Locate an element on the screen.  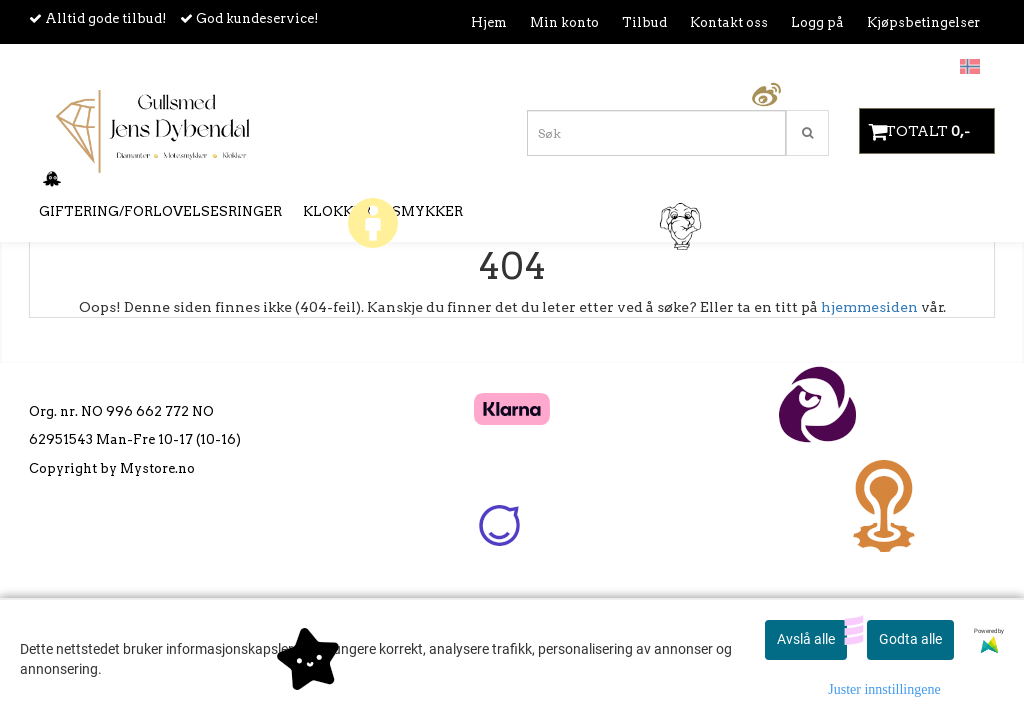
packagist logo - php package repository is located at coordinates (680, 226).